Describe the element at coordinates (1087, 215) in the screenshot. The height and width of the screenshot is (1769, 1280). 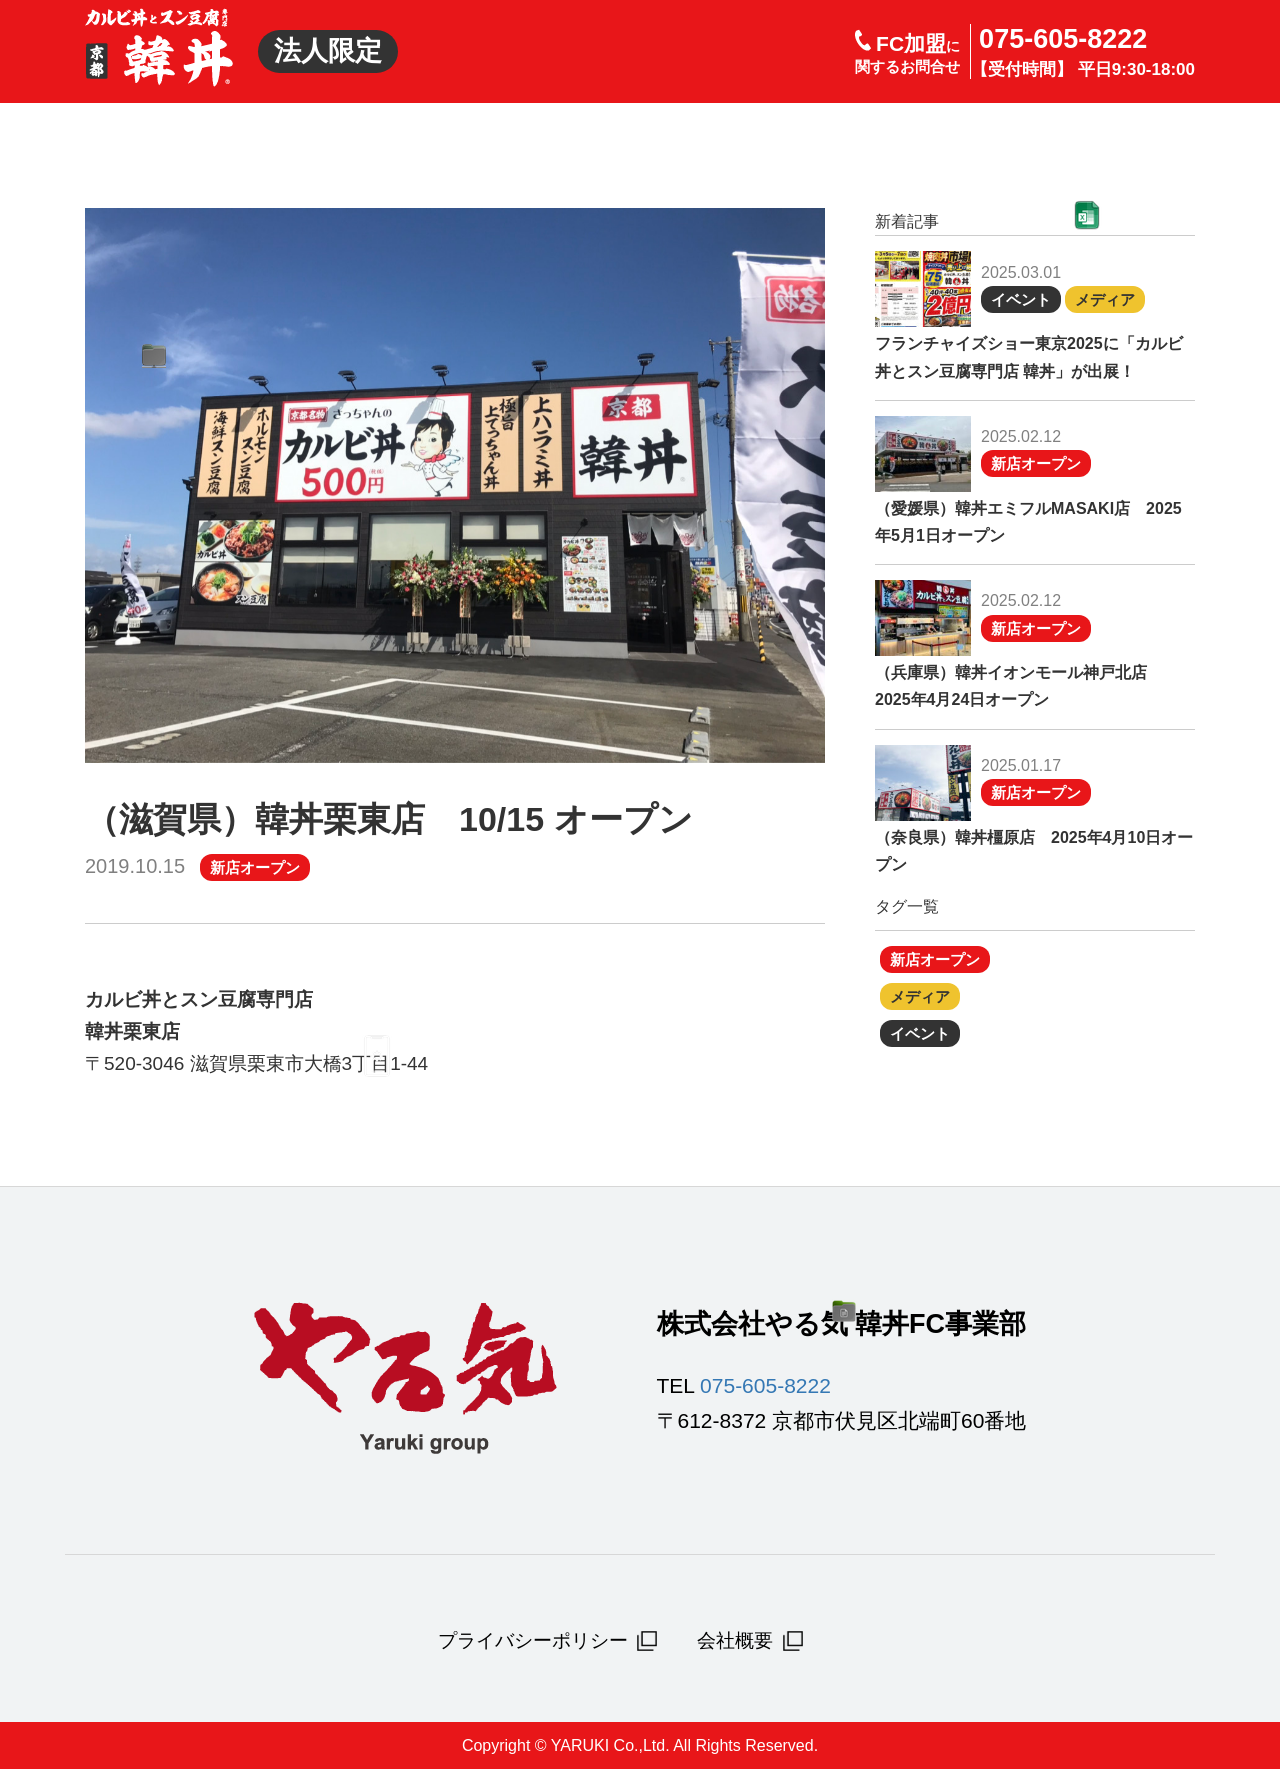
I see `indicates a microsoft excel spreadsheet file` at that location.